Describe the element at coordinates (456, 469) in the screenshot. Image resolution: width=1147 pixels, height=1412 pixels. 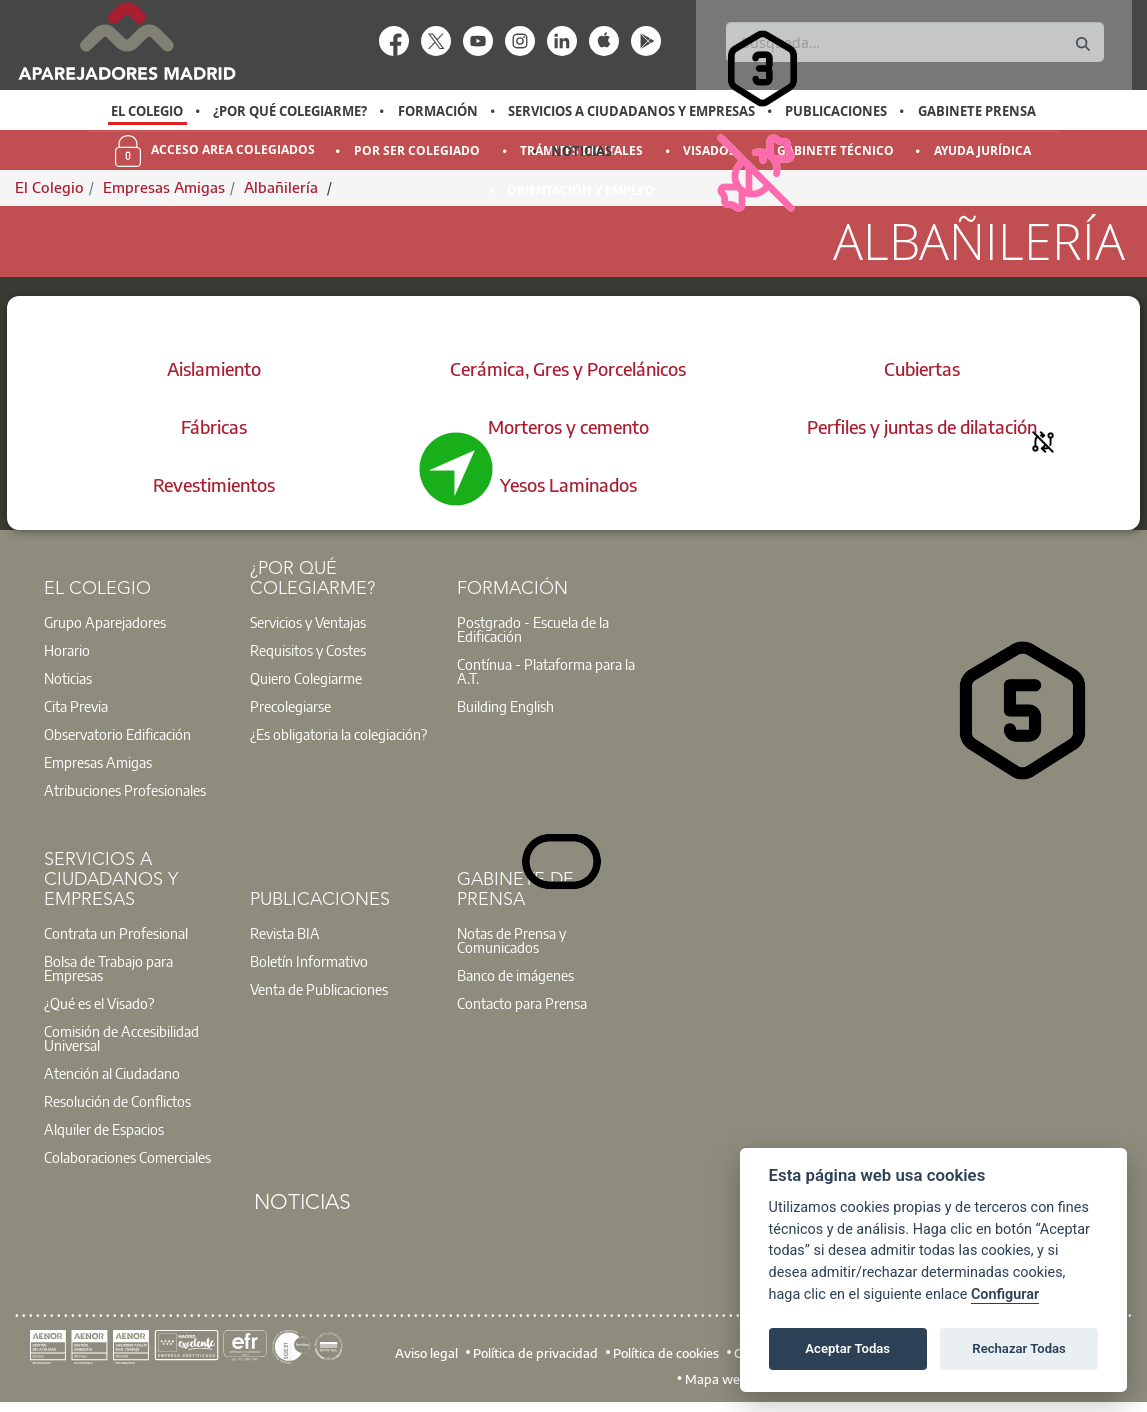
I see `navigate to current location` at that location.